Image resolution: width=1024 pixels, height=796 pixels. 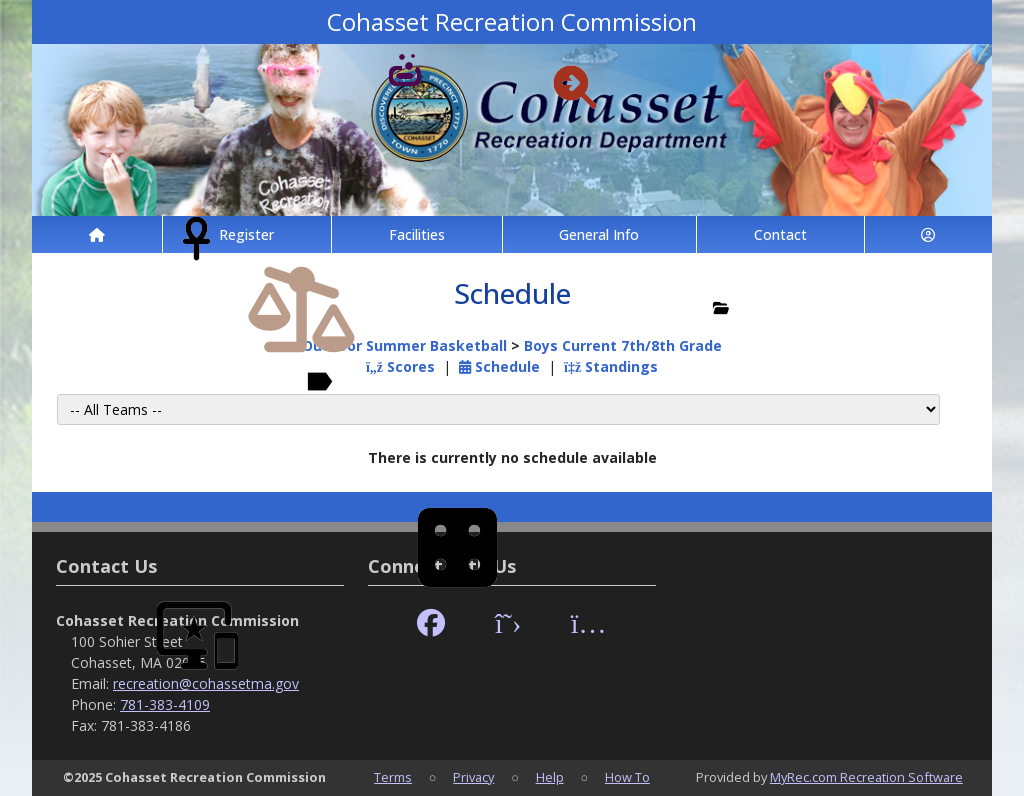 What do you see at coordinates (405, 72) in the screenshot?
I see `indicates hand washing or hygiene station` at bounding box center [405, 72].